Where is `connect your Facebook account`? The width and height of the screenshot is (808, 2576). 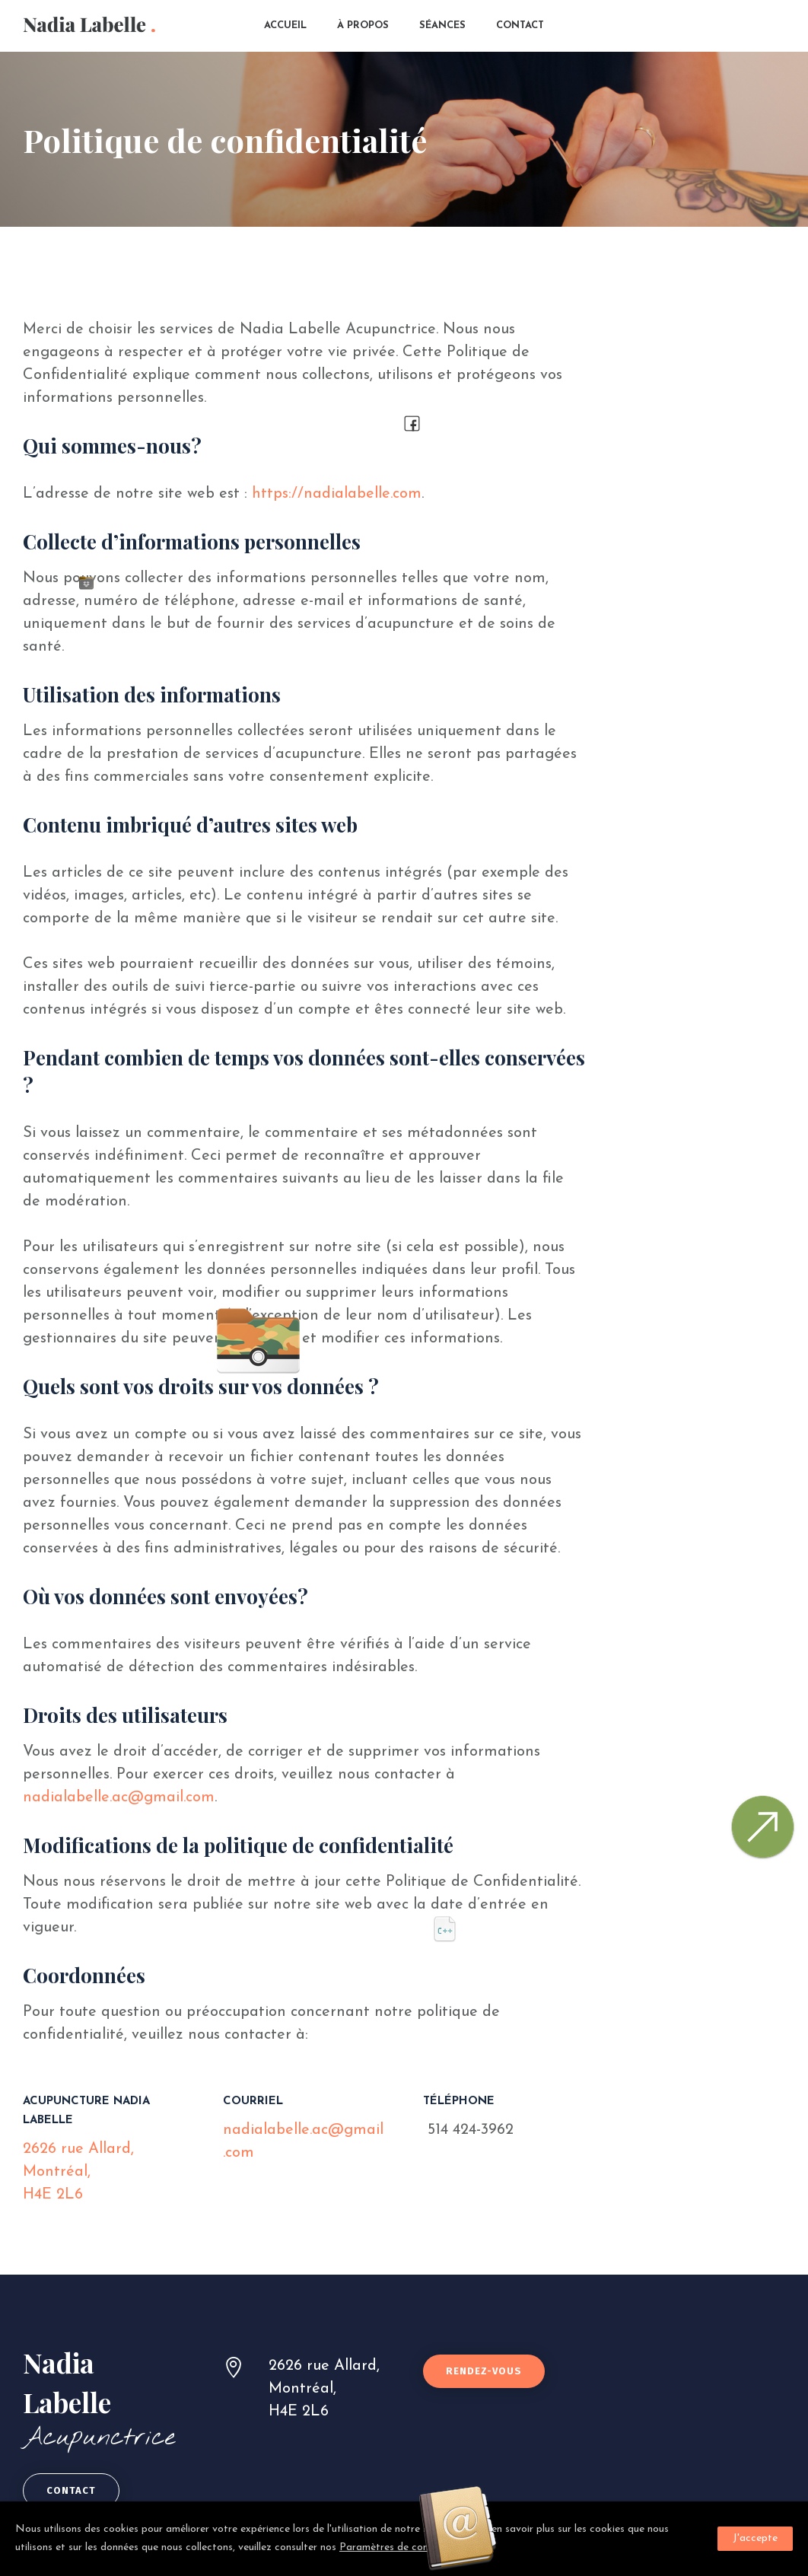 connect your Facebook account is located at coordinates (412, 423).